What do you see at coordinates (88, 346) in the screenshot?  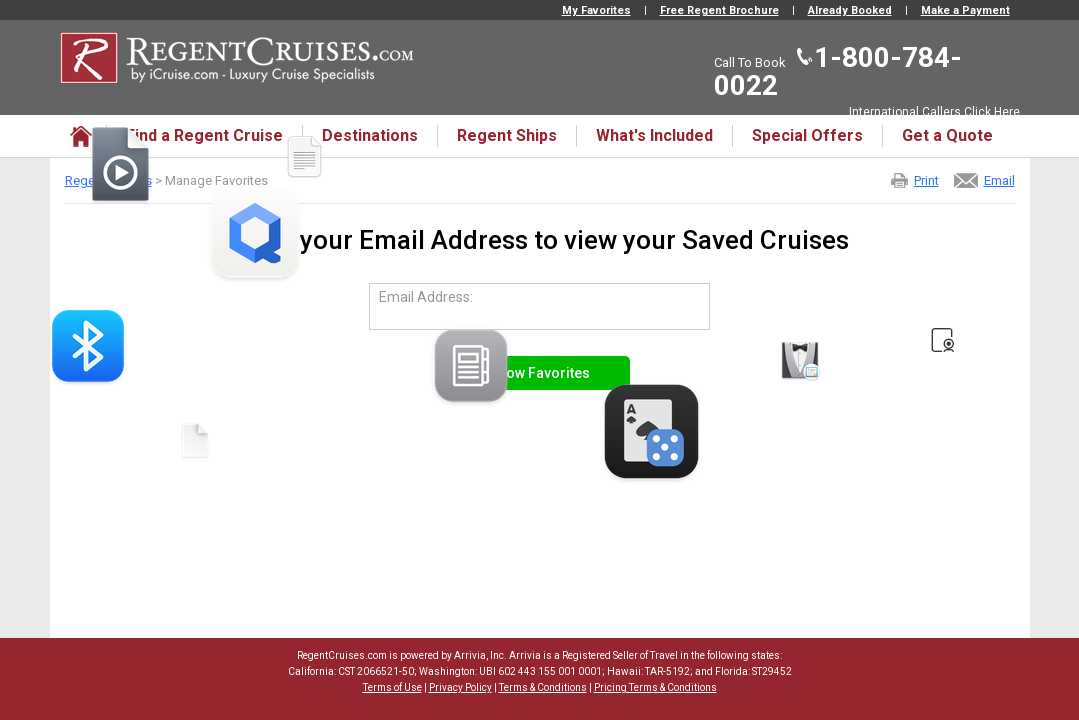 I see `toggle bluetooth on or off` at bounding box center [88, 346].